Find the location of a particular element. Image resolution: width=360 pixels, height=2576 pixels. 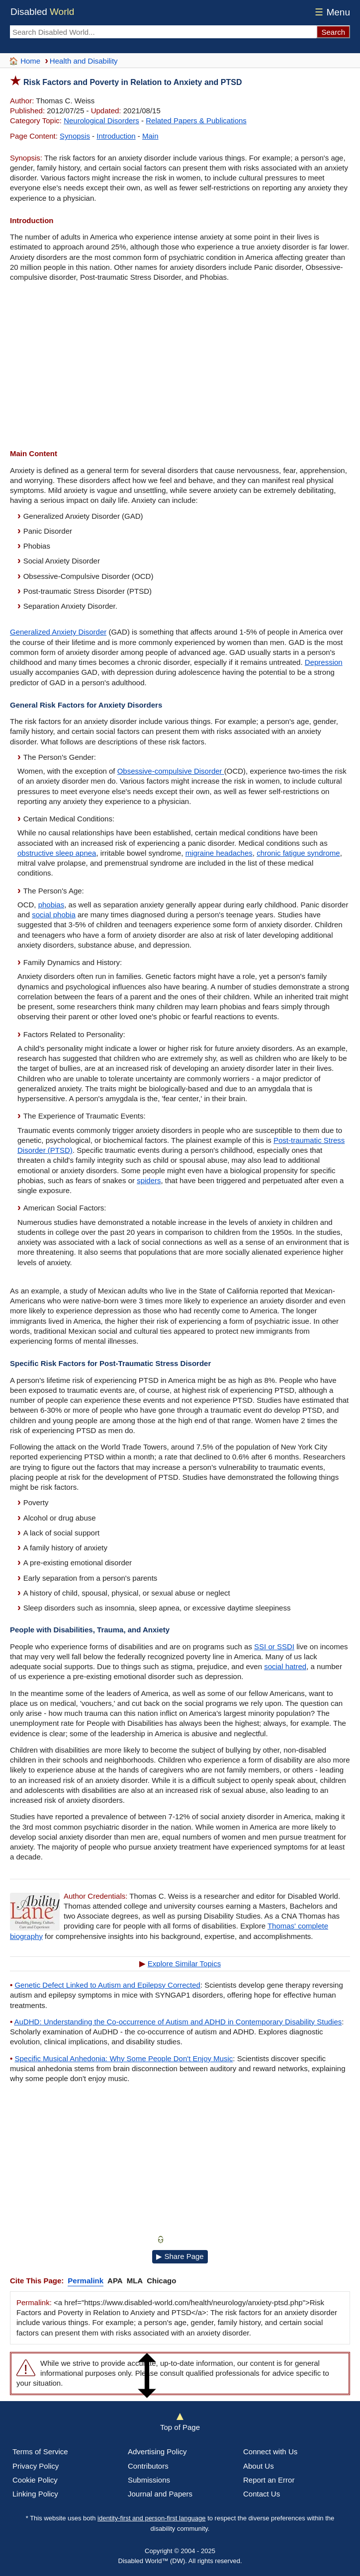

select skull mask avatar or character cosmetic is located at coordinates (161, 2240).